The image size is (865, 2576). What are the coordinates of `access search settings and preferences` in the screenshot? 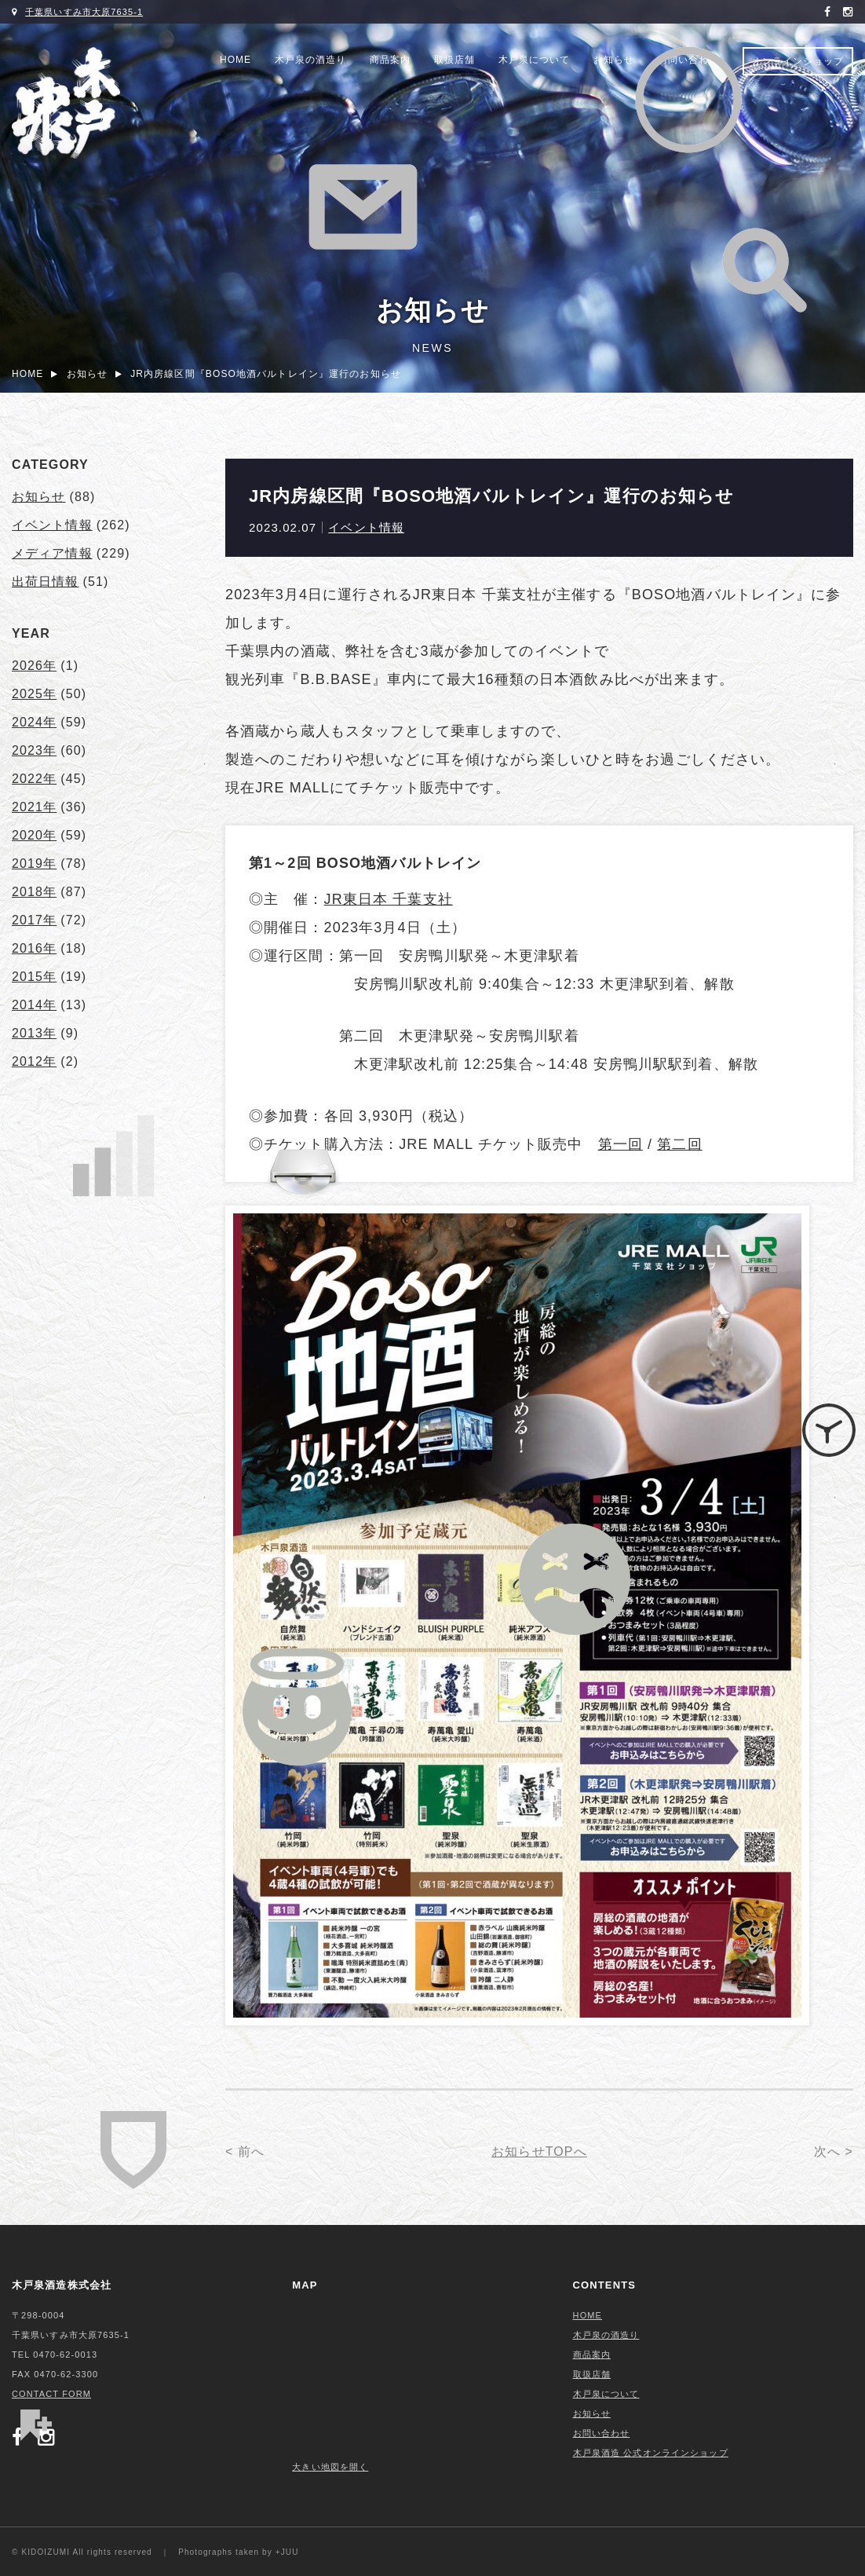 It's located at (765, 270).